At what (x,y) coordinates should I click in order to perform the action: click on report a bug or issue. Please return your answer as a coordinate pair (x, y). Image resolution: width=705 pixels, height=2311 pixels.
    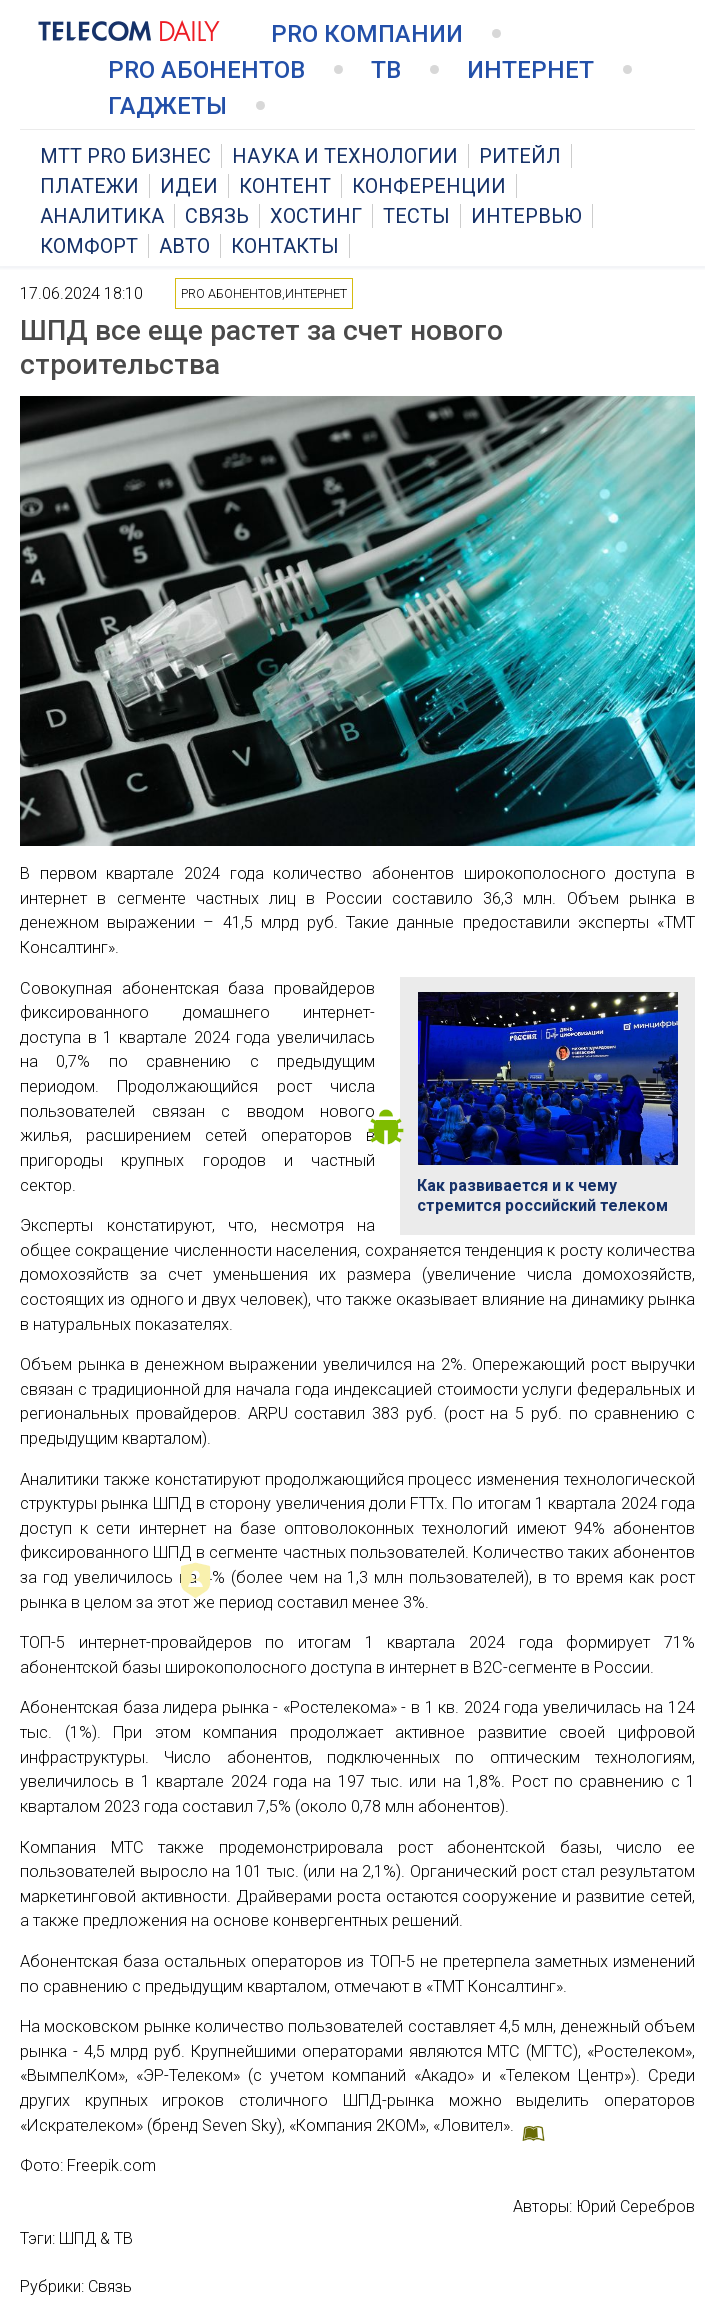
    Looking at the image, I should click on (386, 1127).